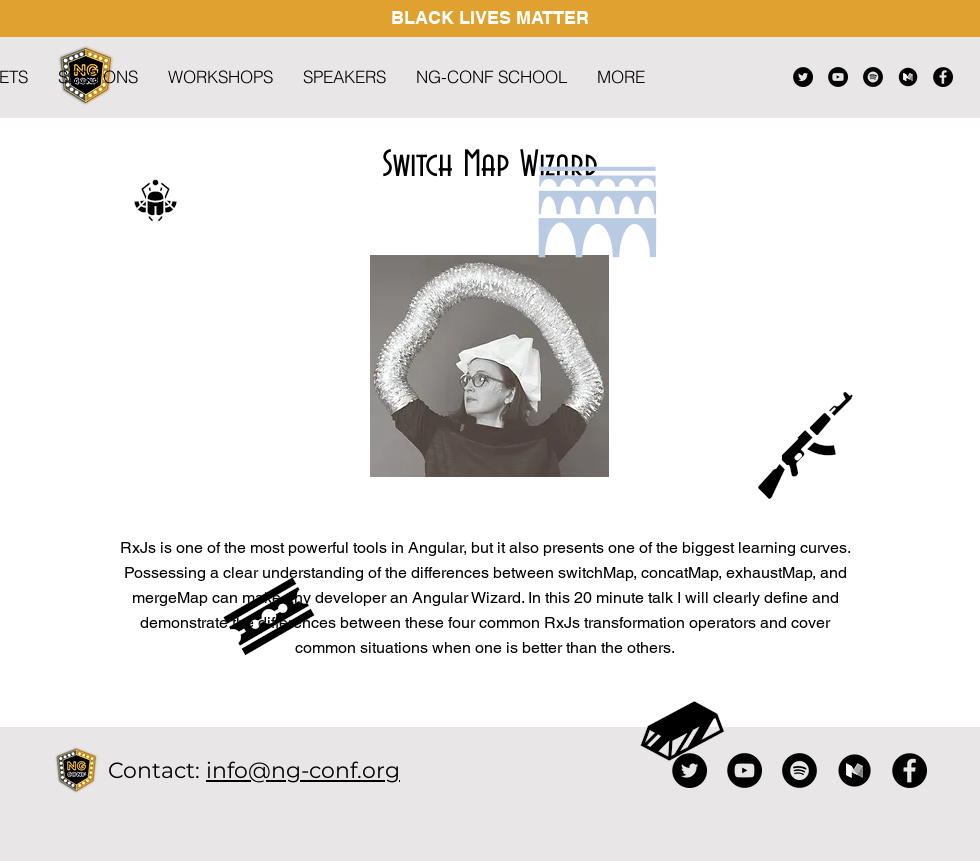  I want to click on indicates a flying insect enemy or creature type, so click(155, 200).